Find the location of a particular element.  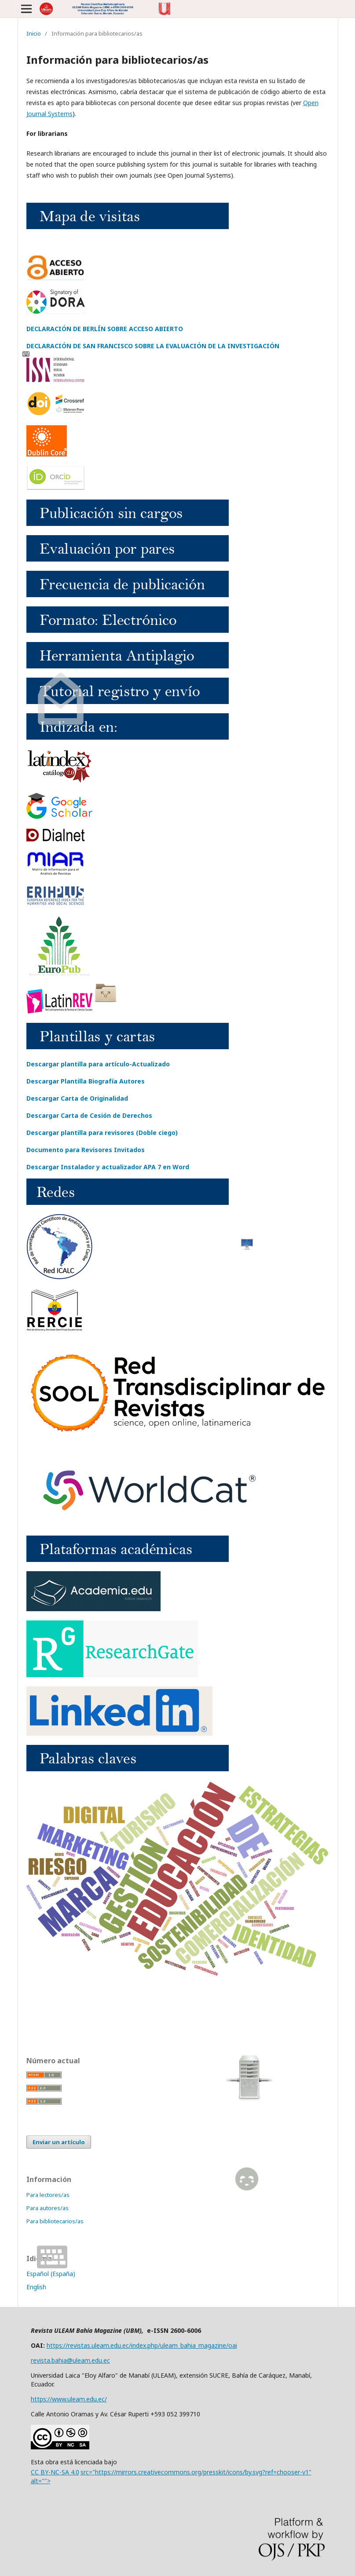

switch to keyboard input is located at coordinates (52, 2257).